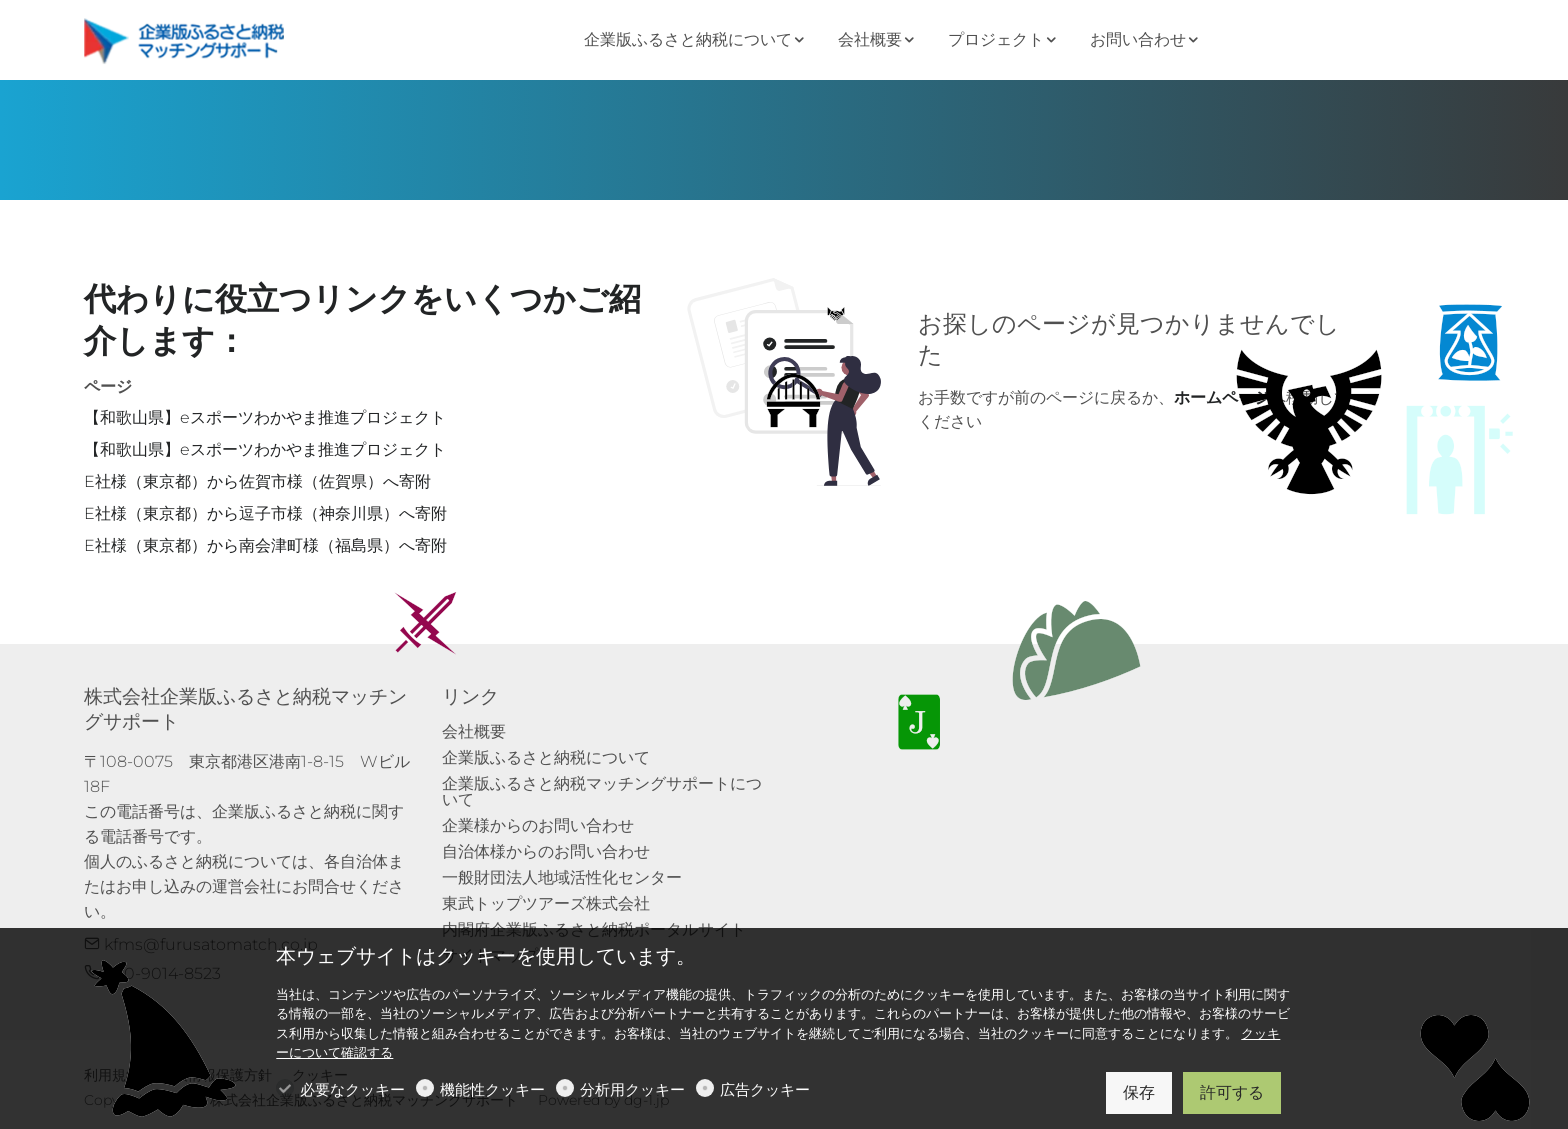 The image size is (1568, 1129). What do you see at coordinates (1076, 650) in the screenshot?
I see `browse mexican food options` at bounding box center [1076, 650].